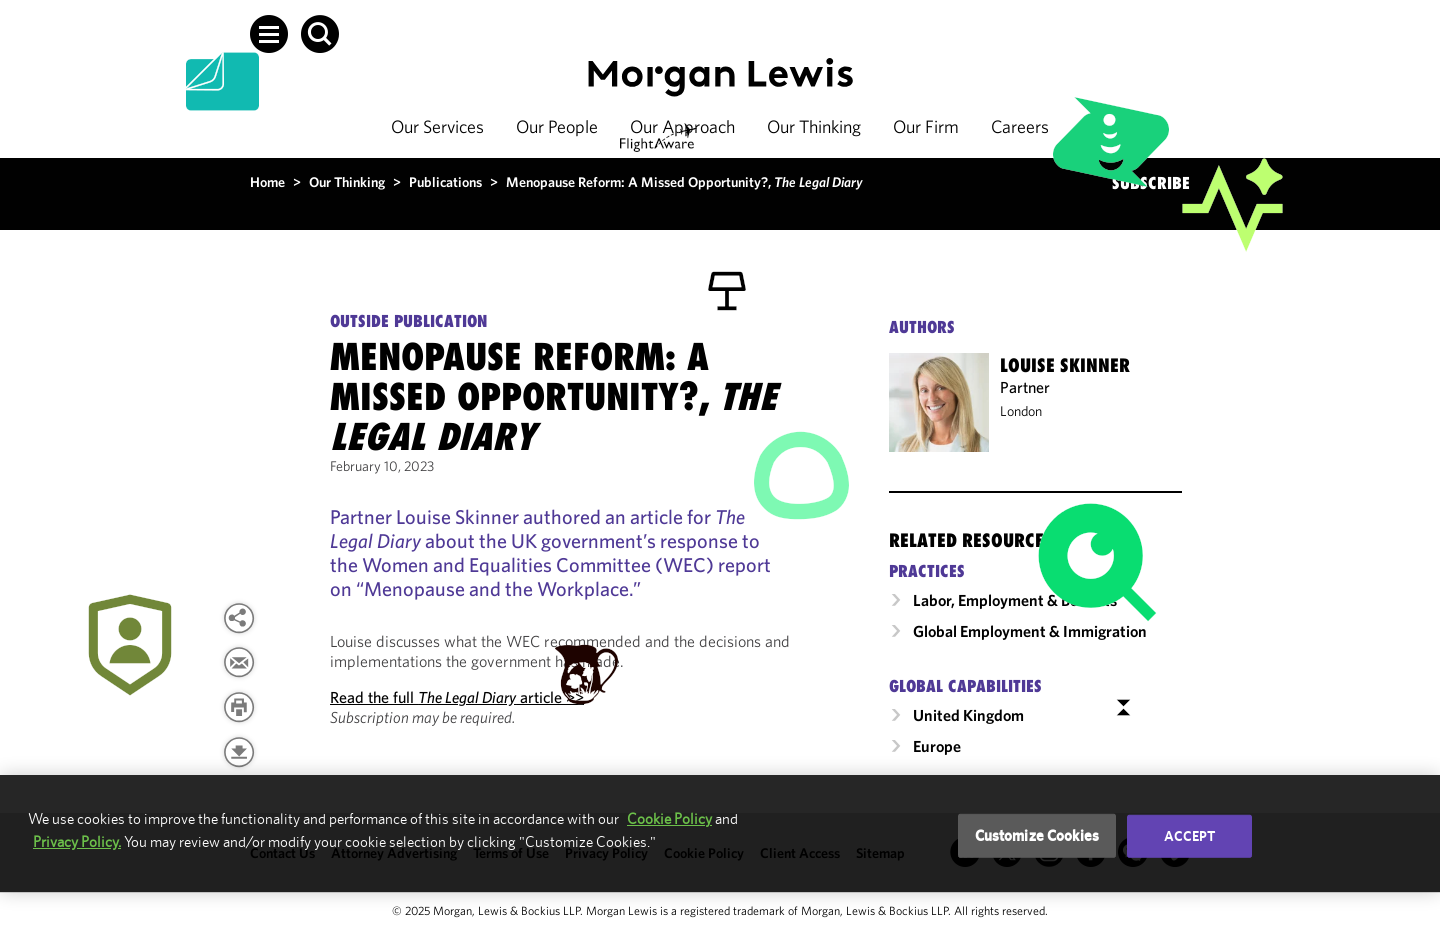 This screenshot has height=928, width=1440. Describe the element at coordinates (801, 475) in the screenshot. I see `open Uptime Kuma monitoring dashboard` at that location.